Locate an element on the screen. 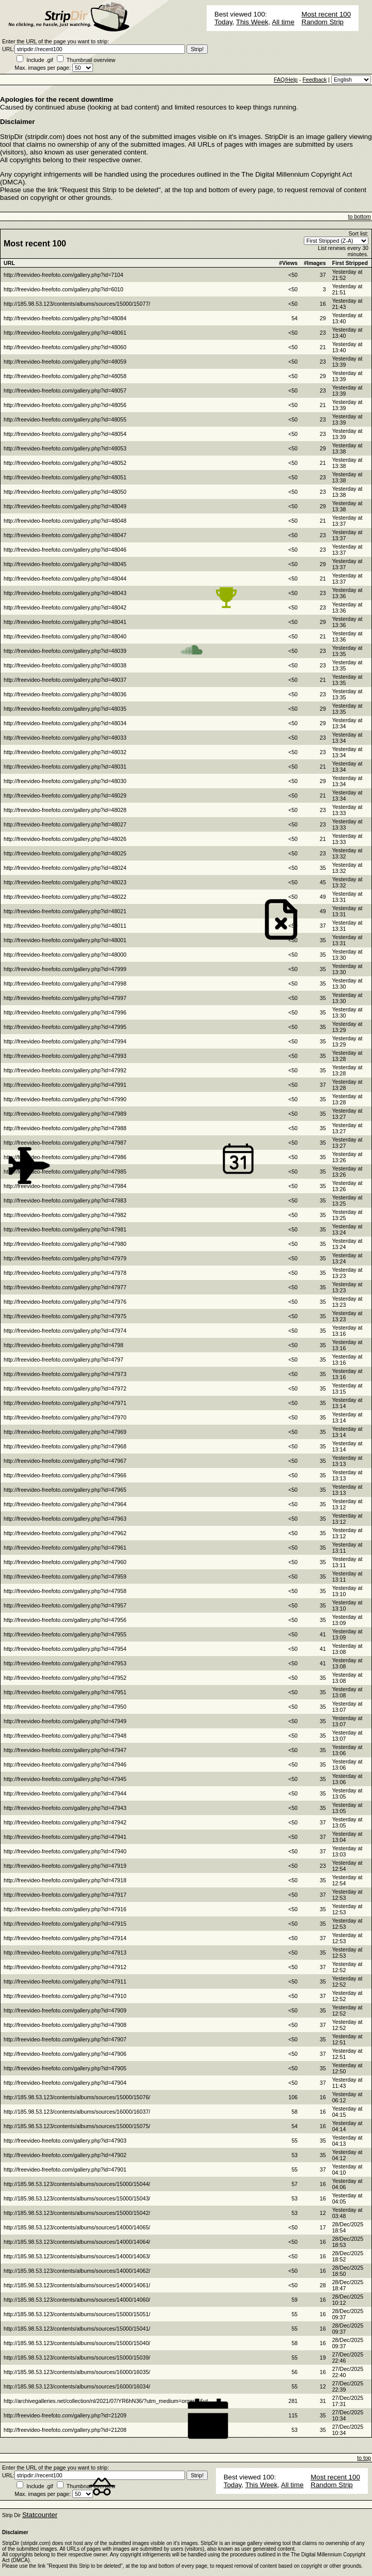 The height and width of the screenshot is (2576, 372). view or select a specific date is located at coordinates (238, 1159).